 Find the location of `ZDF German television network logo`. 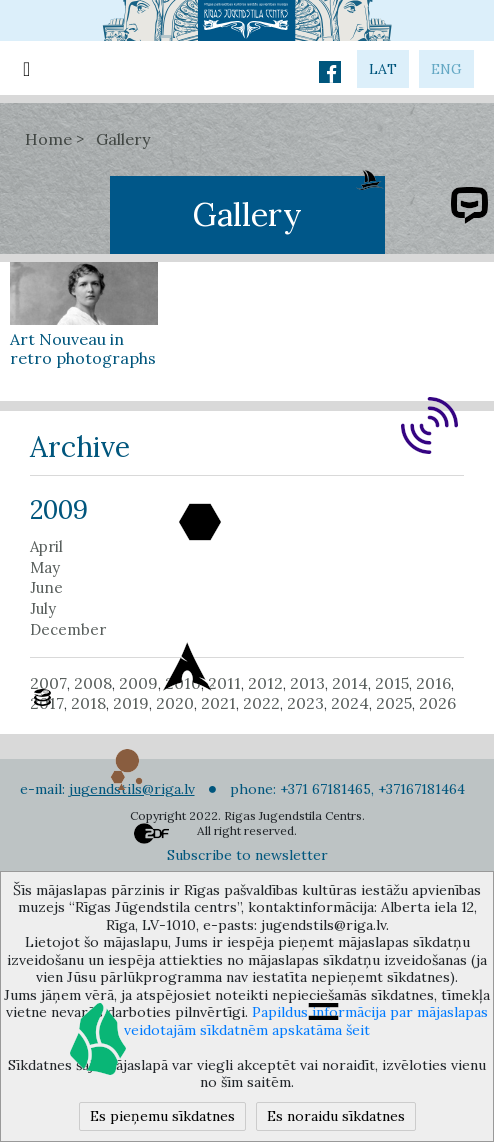

ZDF German television network logo is located at coordinates (151, 833).